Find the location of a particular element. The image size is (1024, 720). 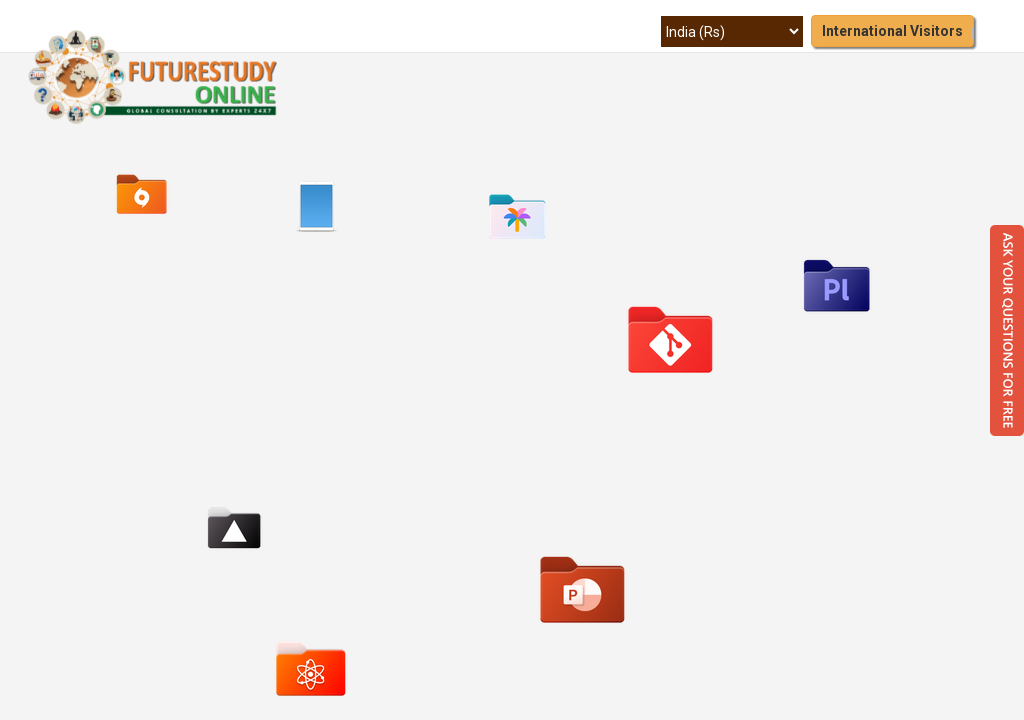

open Origin game library folder is located at coordinates (141, 195).